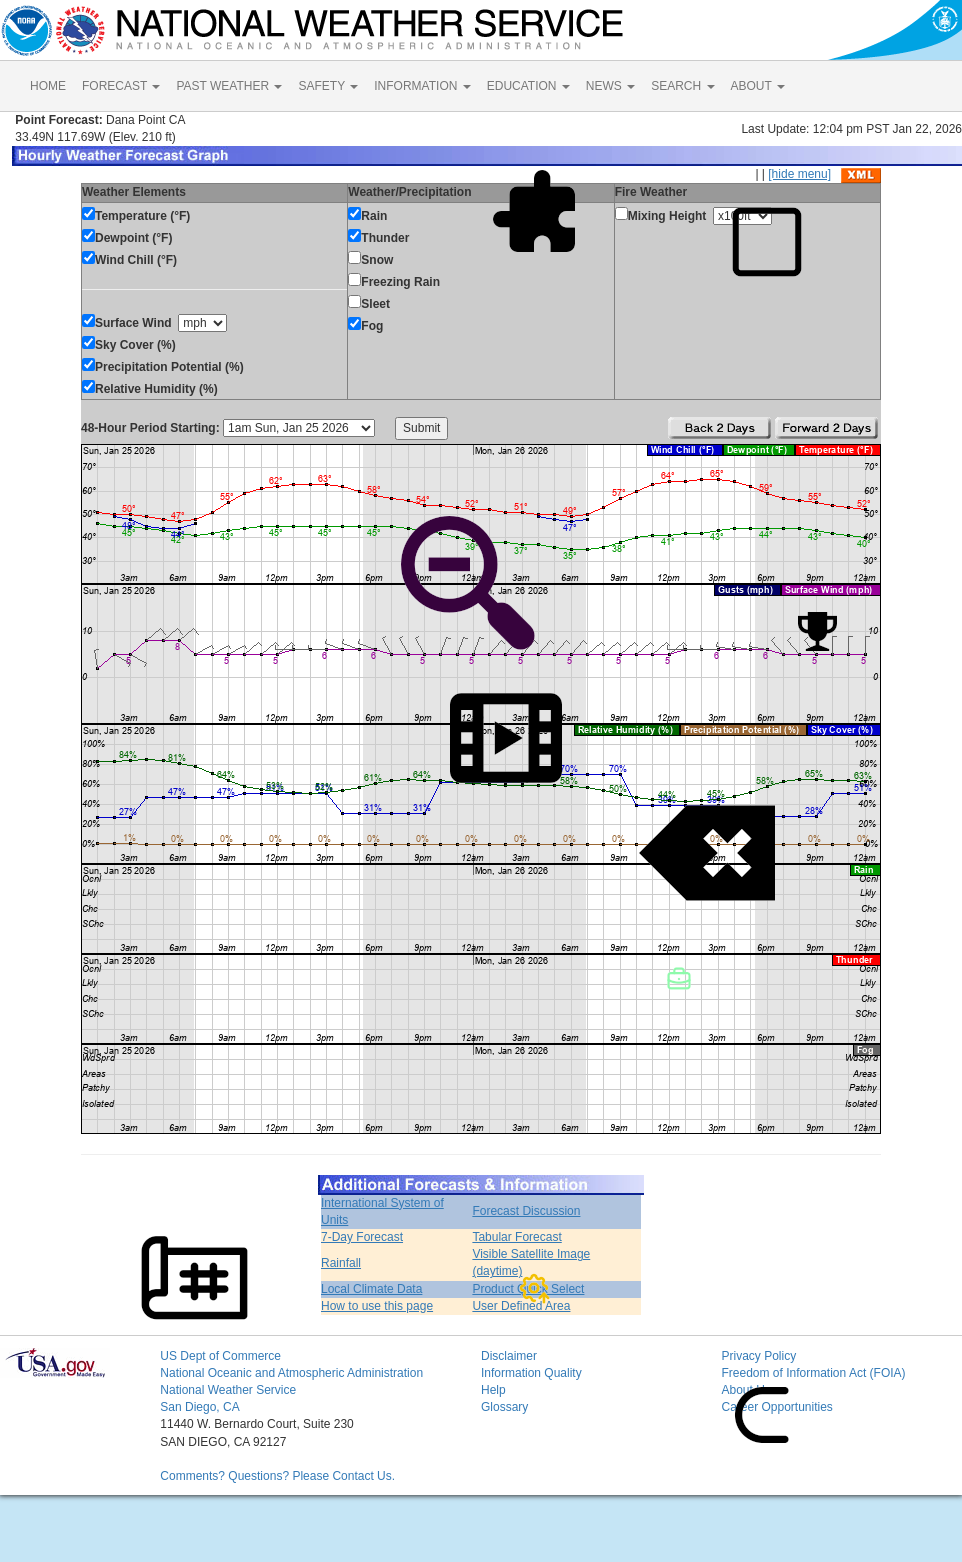 Image resolution: width=962 pixels, height=1562 pixels. What do you see at coordinates (679, 979) in the screenshot?
I see `access work or business-related content` at bounding box center [679, 979].